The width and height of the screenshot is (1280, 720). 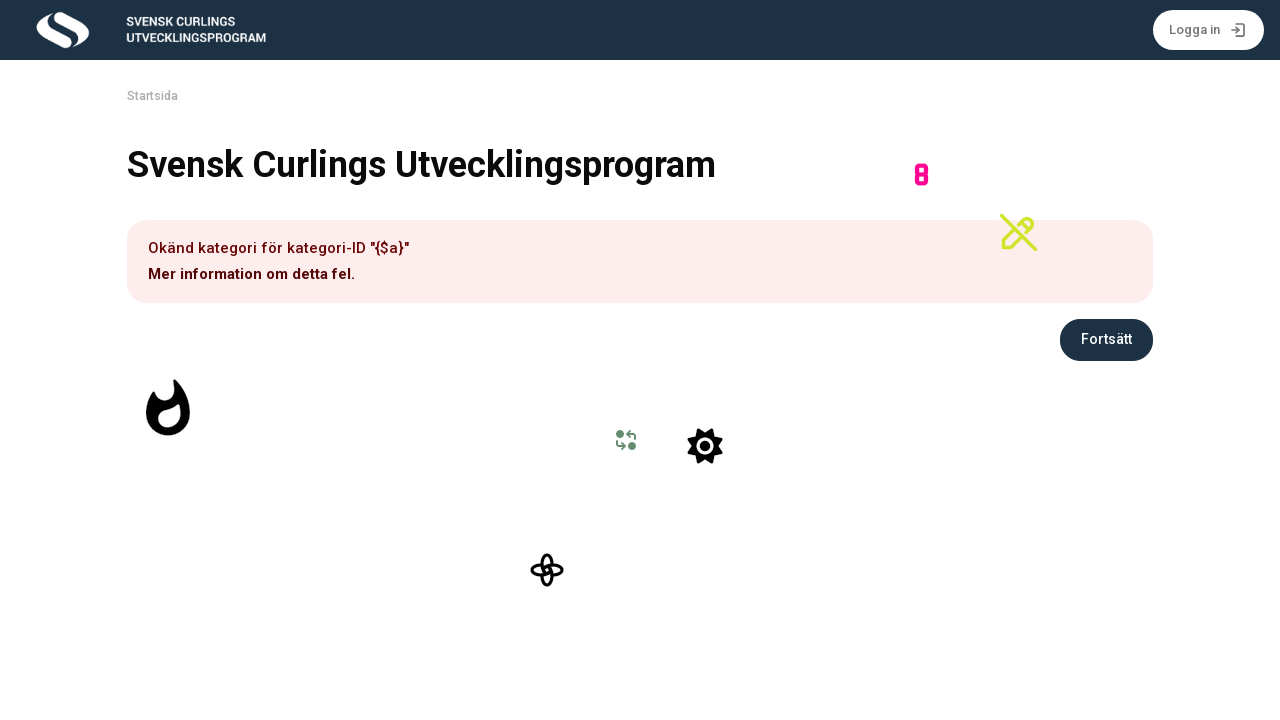 What do you see at coordinates (921, 174) in the screenshot?
I see `indicates item number 8 in a list or sequence` at bounding box center [921, 174].